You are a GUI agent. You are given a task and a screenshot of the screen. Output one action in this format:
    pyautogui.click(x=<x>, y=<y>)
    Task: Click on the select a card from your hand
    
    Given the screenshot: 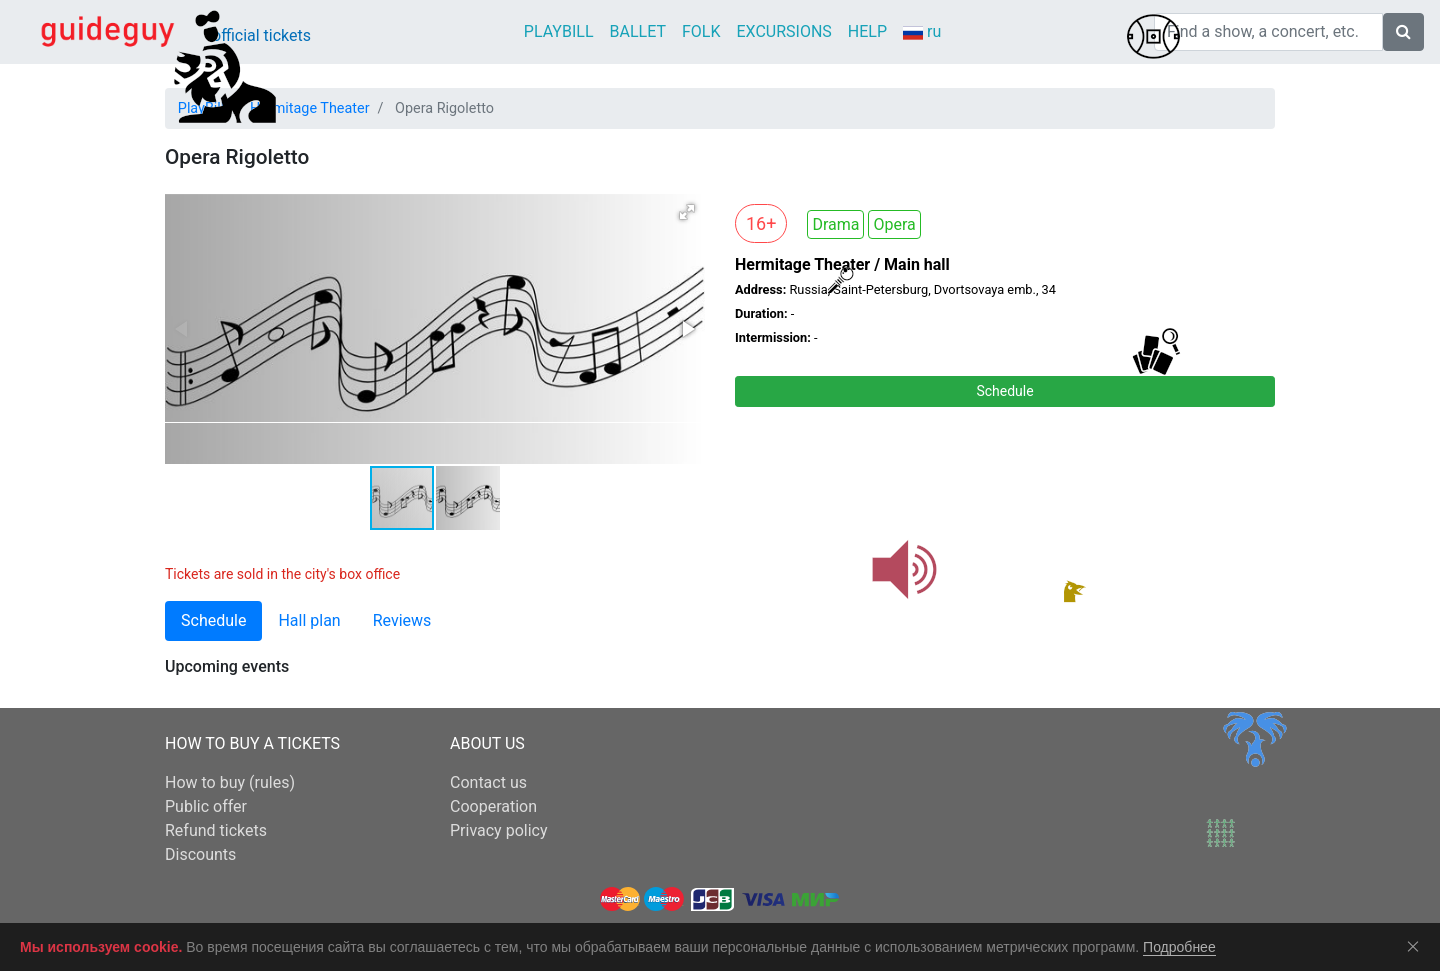 What is the action you would take?
    pyautogui.click(x=1156, y=351)
    